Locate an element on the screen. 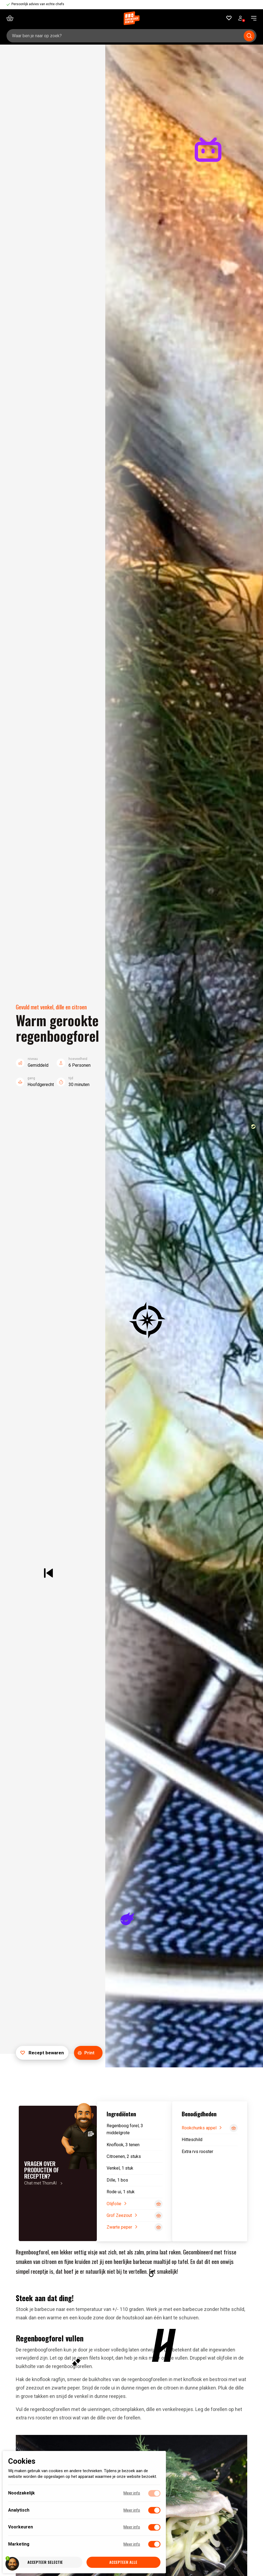 The image size is (263, 2576). open OSGeo geospatial tools or resources is located at coordinates (147, 1320).